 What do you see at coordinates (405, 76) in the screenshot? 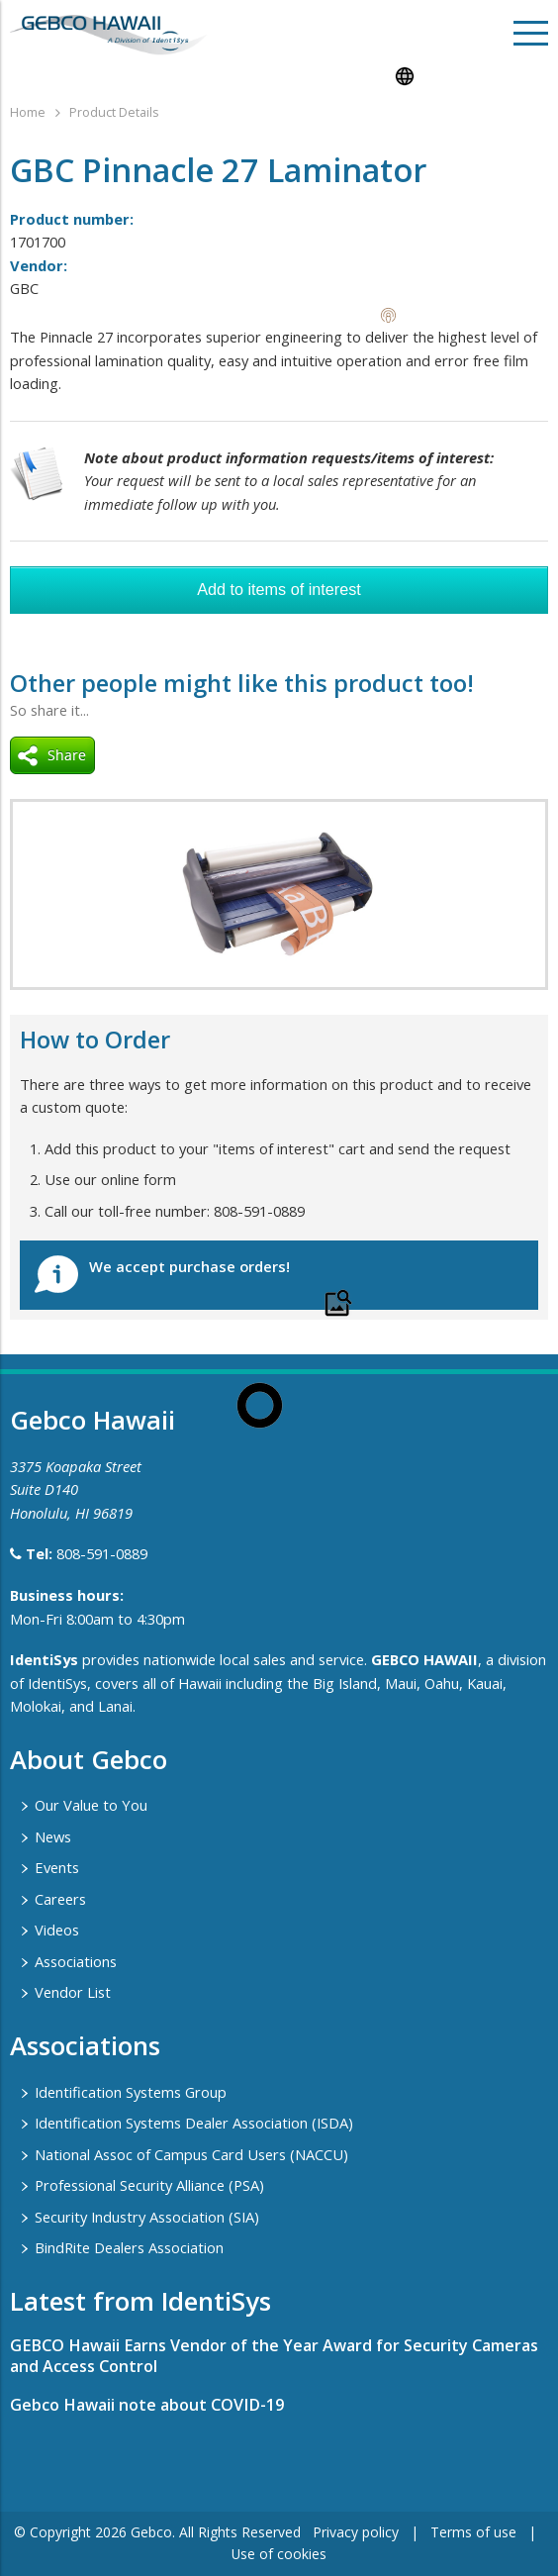
I see `change language or region settings` at bounding box center [405, 76].